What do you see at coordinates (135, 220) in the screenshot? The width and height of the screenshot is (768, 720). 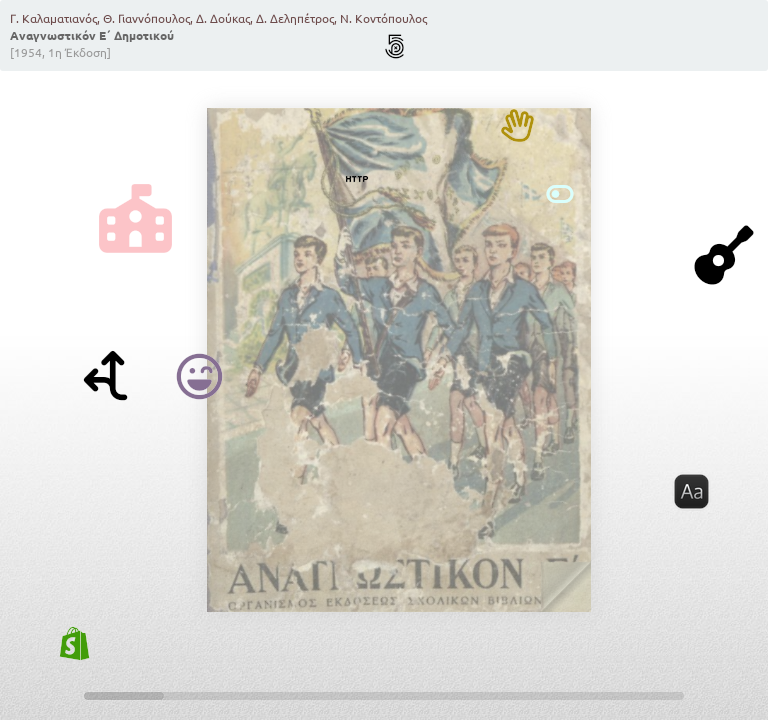 I see `navigate to school or educational institution` at bounding box center [135, 220].